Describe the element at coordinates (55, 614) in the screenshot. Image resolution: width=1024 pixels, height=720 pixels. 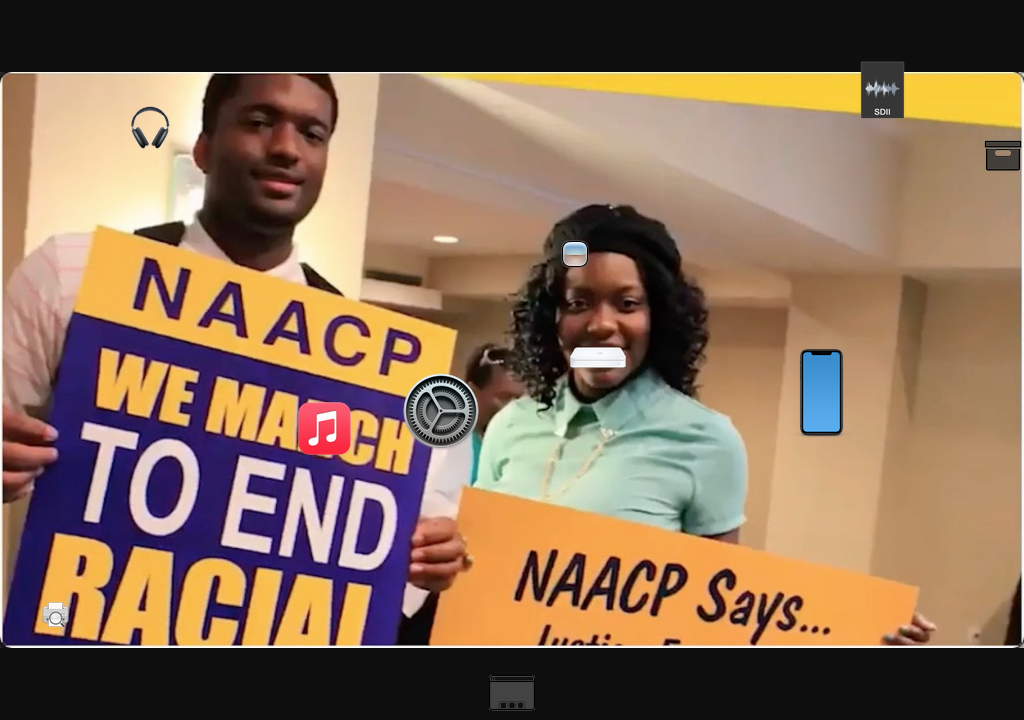
I see `preview document before printing` at that location.